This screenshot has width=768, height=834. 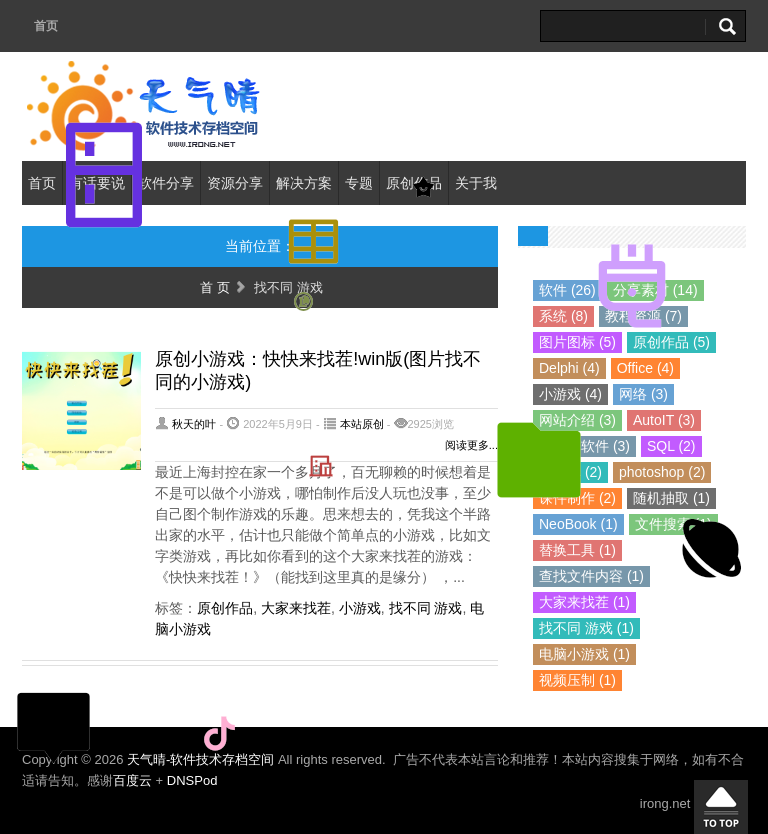 I want to click on open the TikTok app, so click(x=219, y=733).